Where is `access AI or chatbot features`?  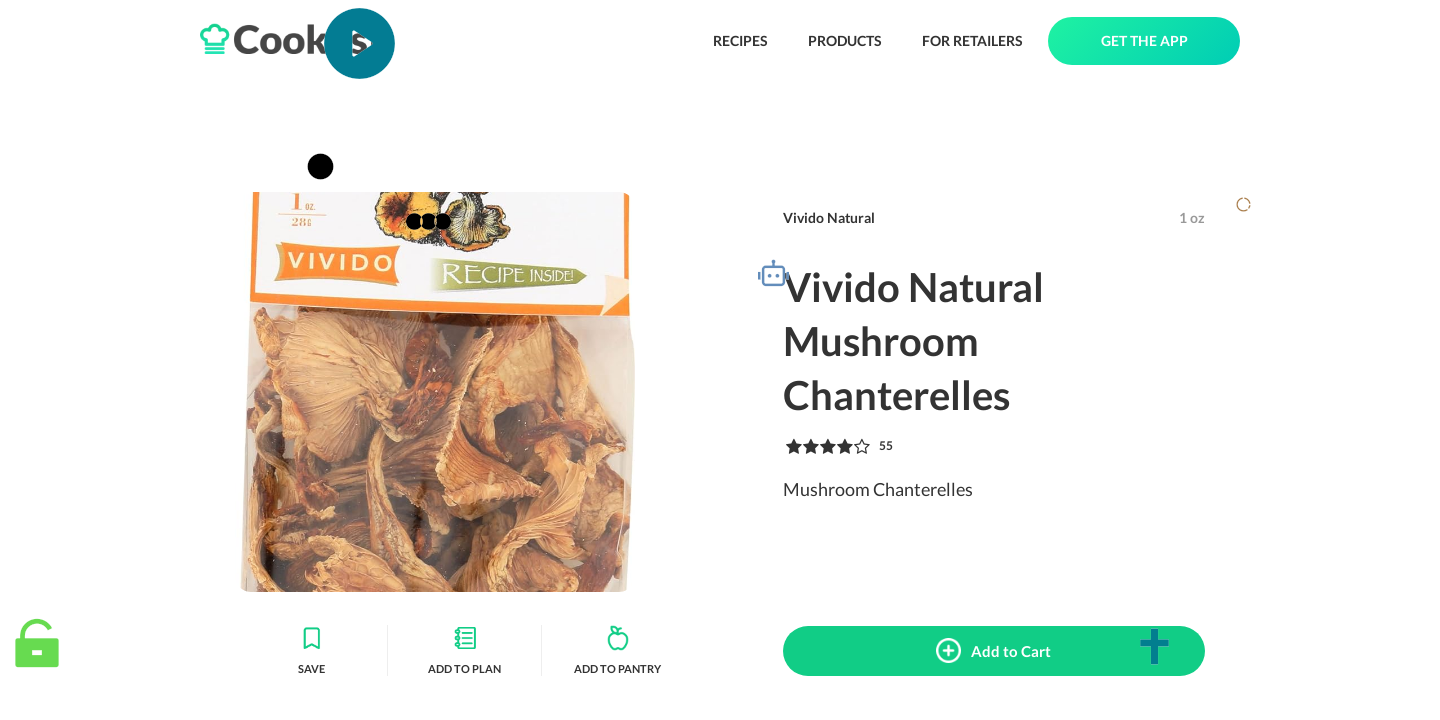 access AI or chatbot features is located at coordinates (773, 274).